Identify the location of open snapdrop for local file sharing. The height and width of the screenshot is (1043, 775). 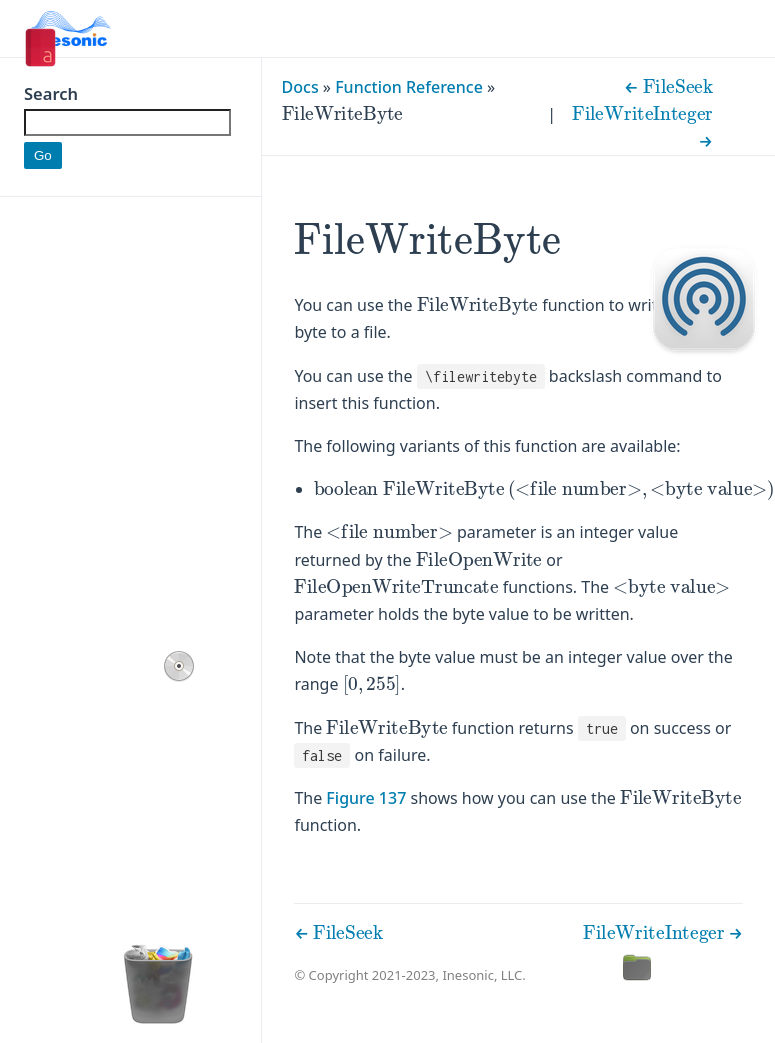
(704, 299).